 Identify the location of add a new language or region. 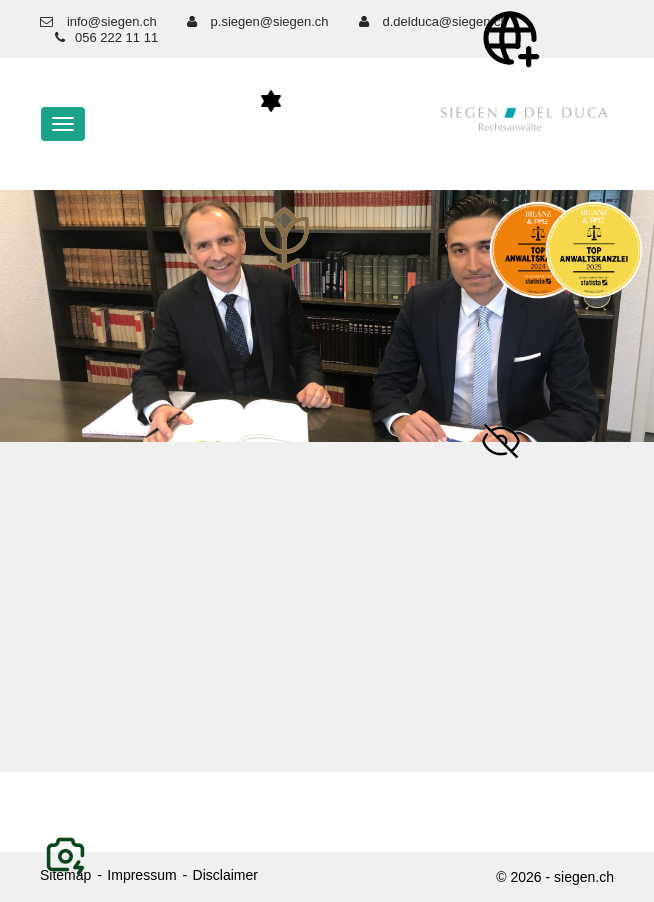
(510, 38).